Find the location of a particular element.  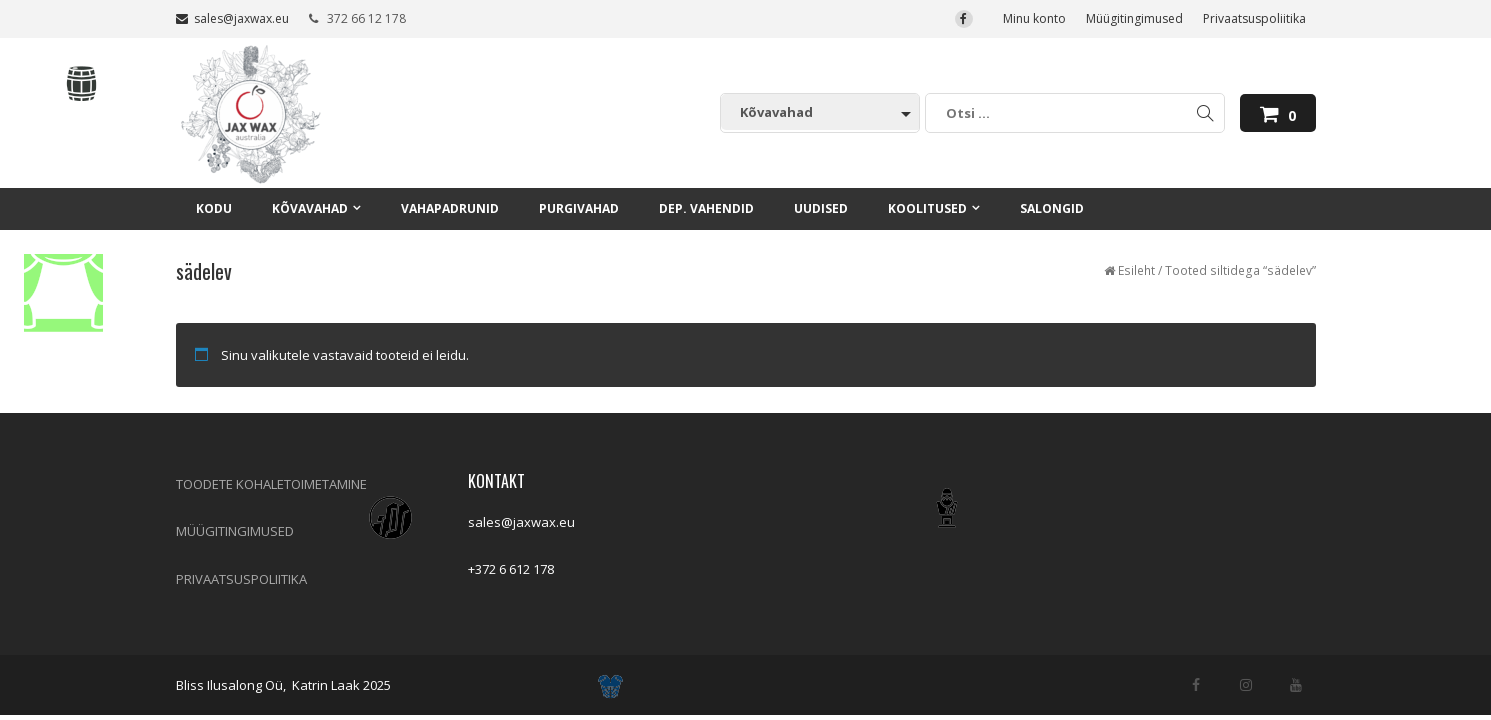

access theater or entertainment content is located at coordinates (63, 293).